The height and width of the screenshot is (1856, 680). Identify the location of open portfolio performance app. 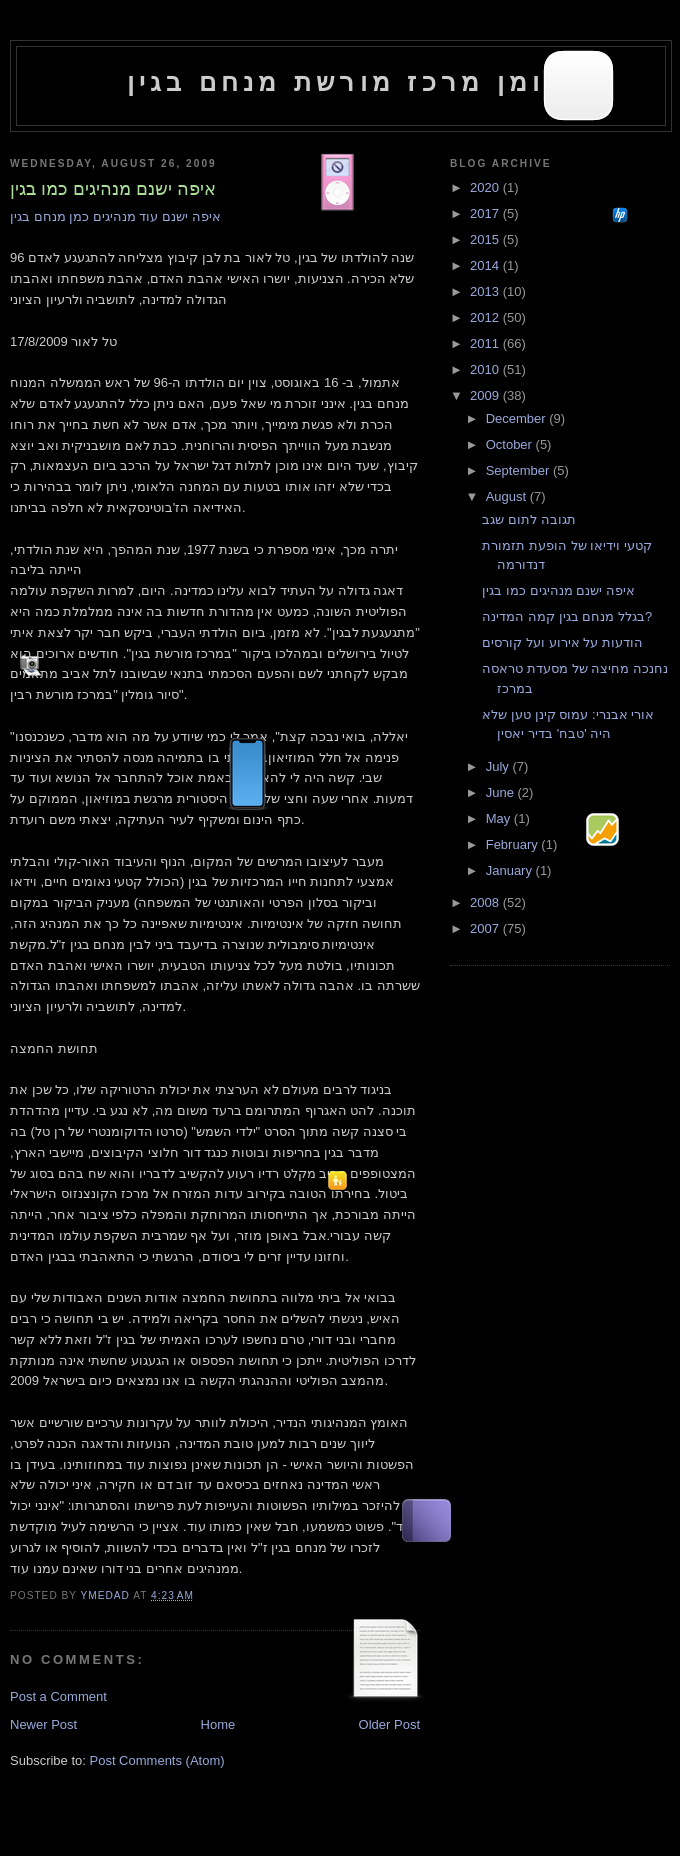
(602, 829).